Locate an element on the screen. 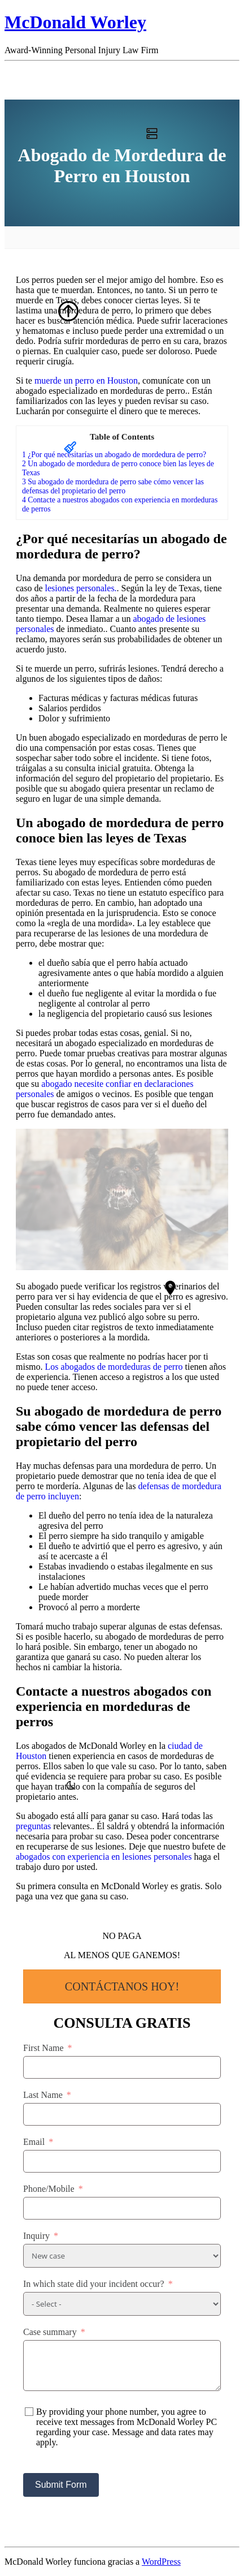 The height and width of the screenshot is (2576, 244). access painting or drawing tools is located at coordinates (70, 447).